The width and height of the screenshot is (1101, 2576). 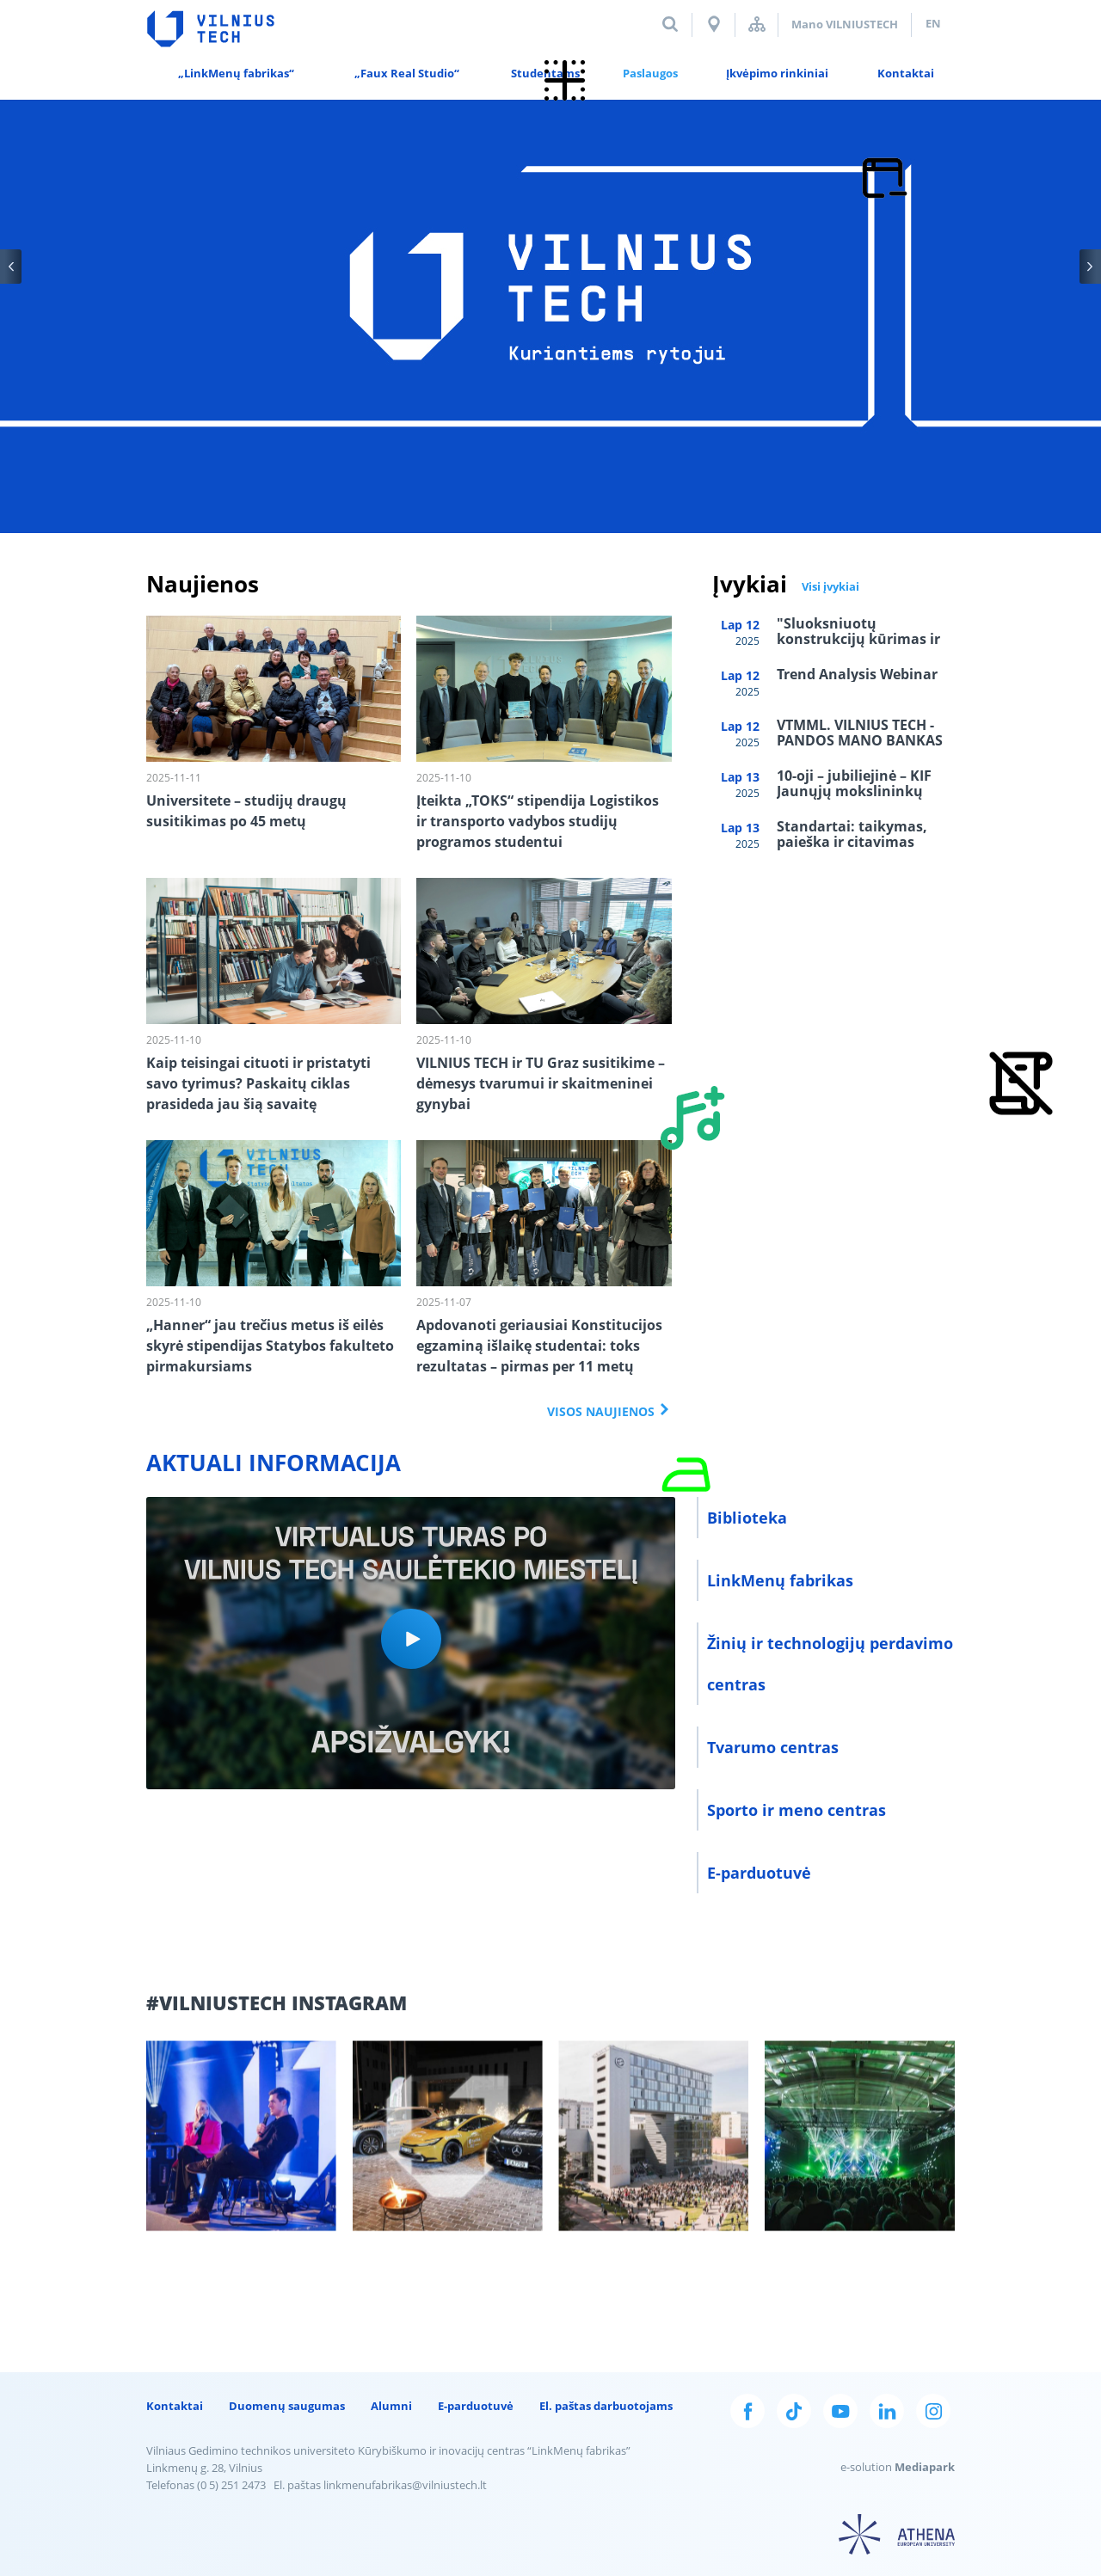 I want to click on remove a browser tab or window, so click(x=883, y=178).